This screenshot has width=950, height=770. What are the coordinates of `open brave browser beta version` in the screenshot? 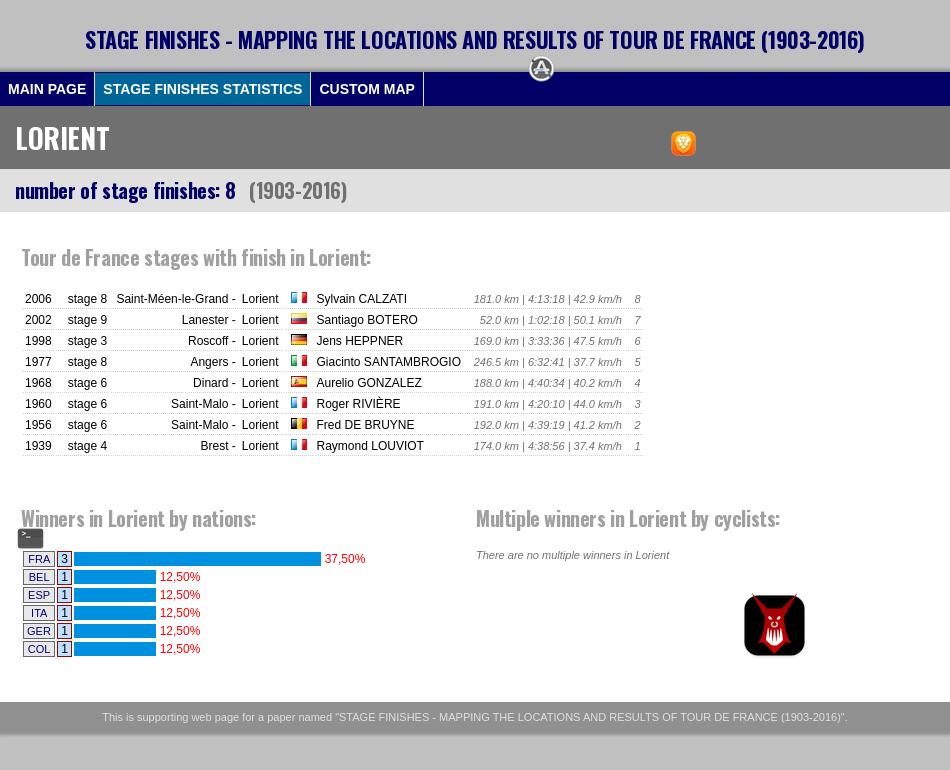 It's located at (683, 143).